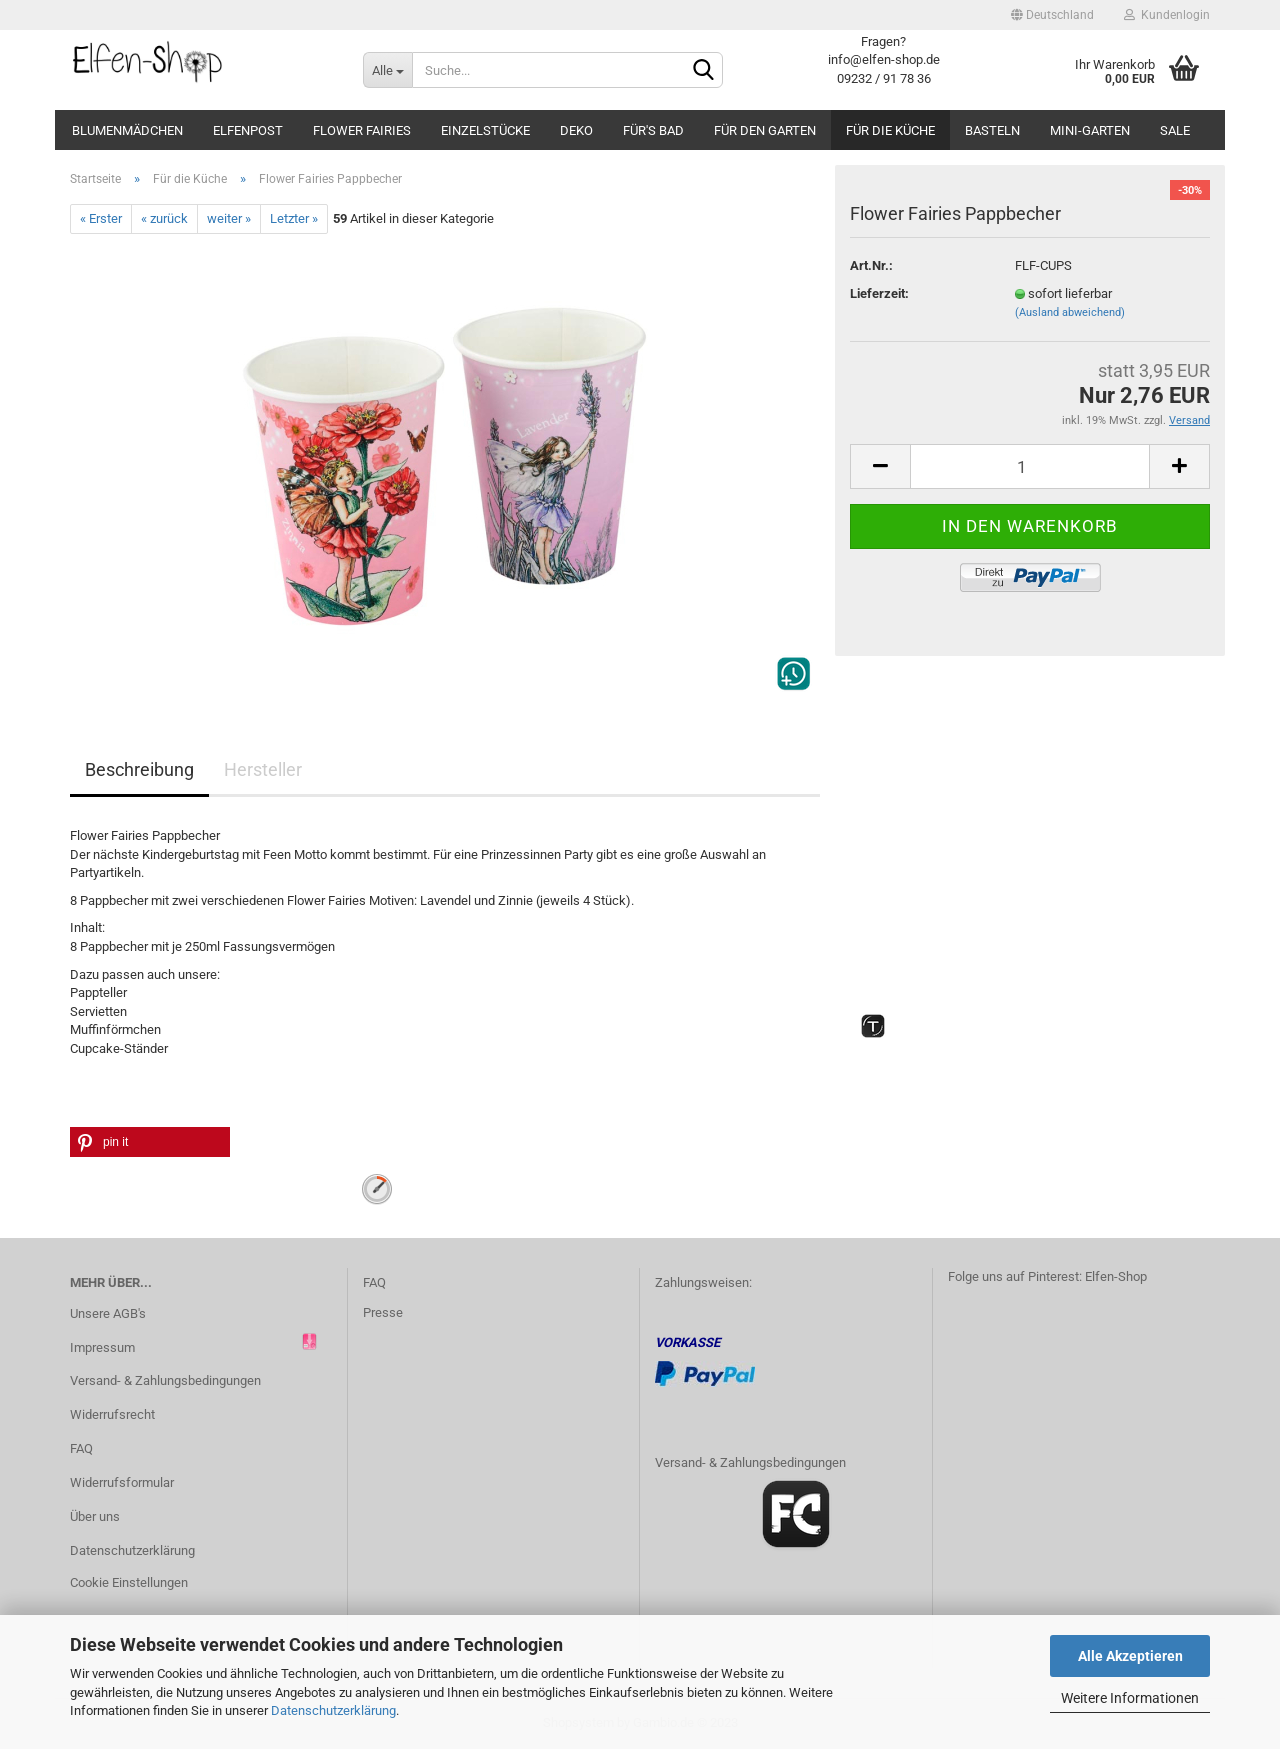 Image resolution: width=1280 pixels, height=1749 pixels. Describe the element at coordinates (377, 1189) in the screenshot. I see `launch sysprof system profiler` at that location.